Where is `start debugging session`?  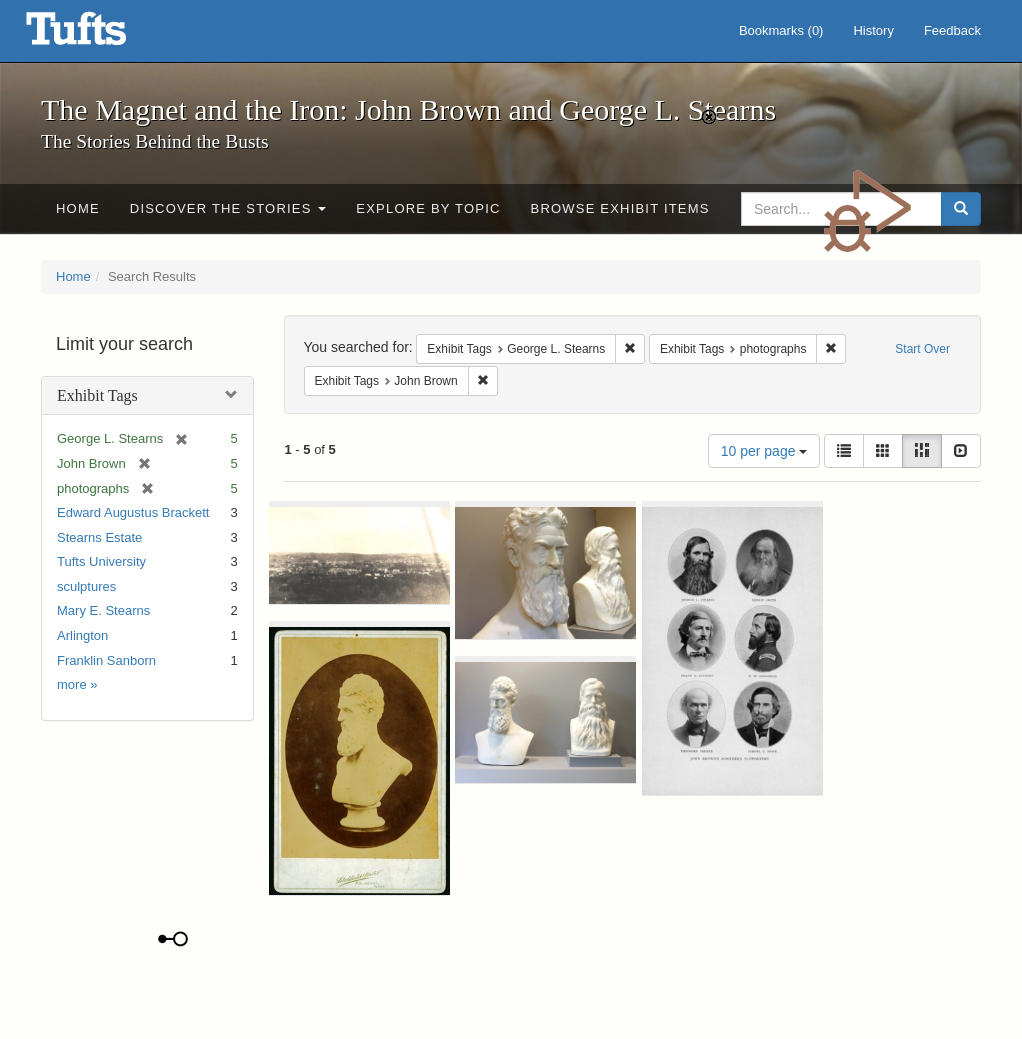 start debugging session is located at coordinates (871, 205).